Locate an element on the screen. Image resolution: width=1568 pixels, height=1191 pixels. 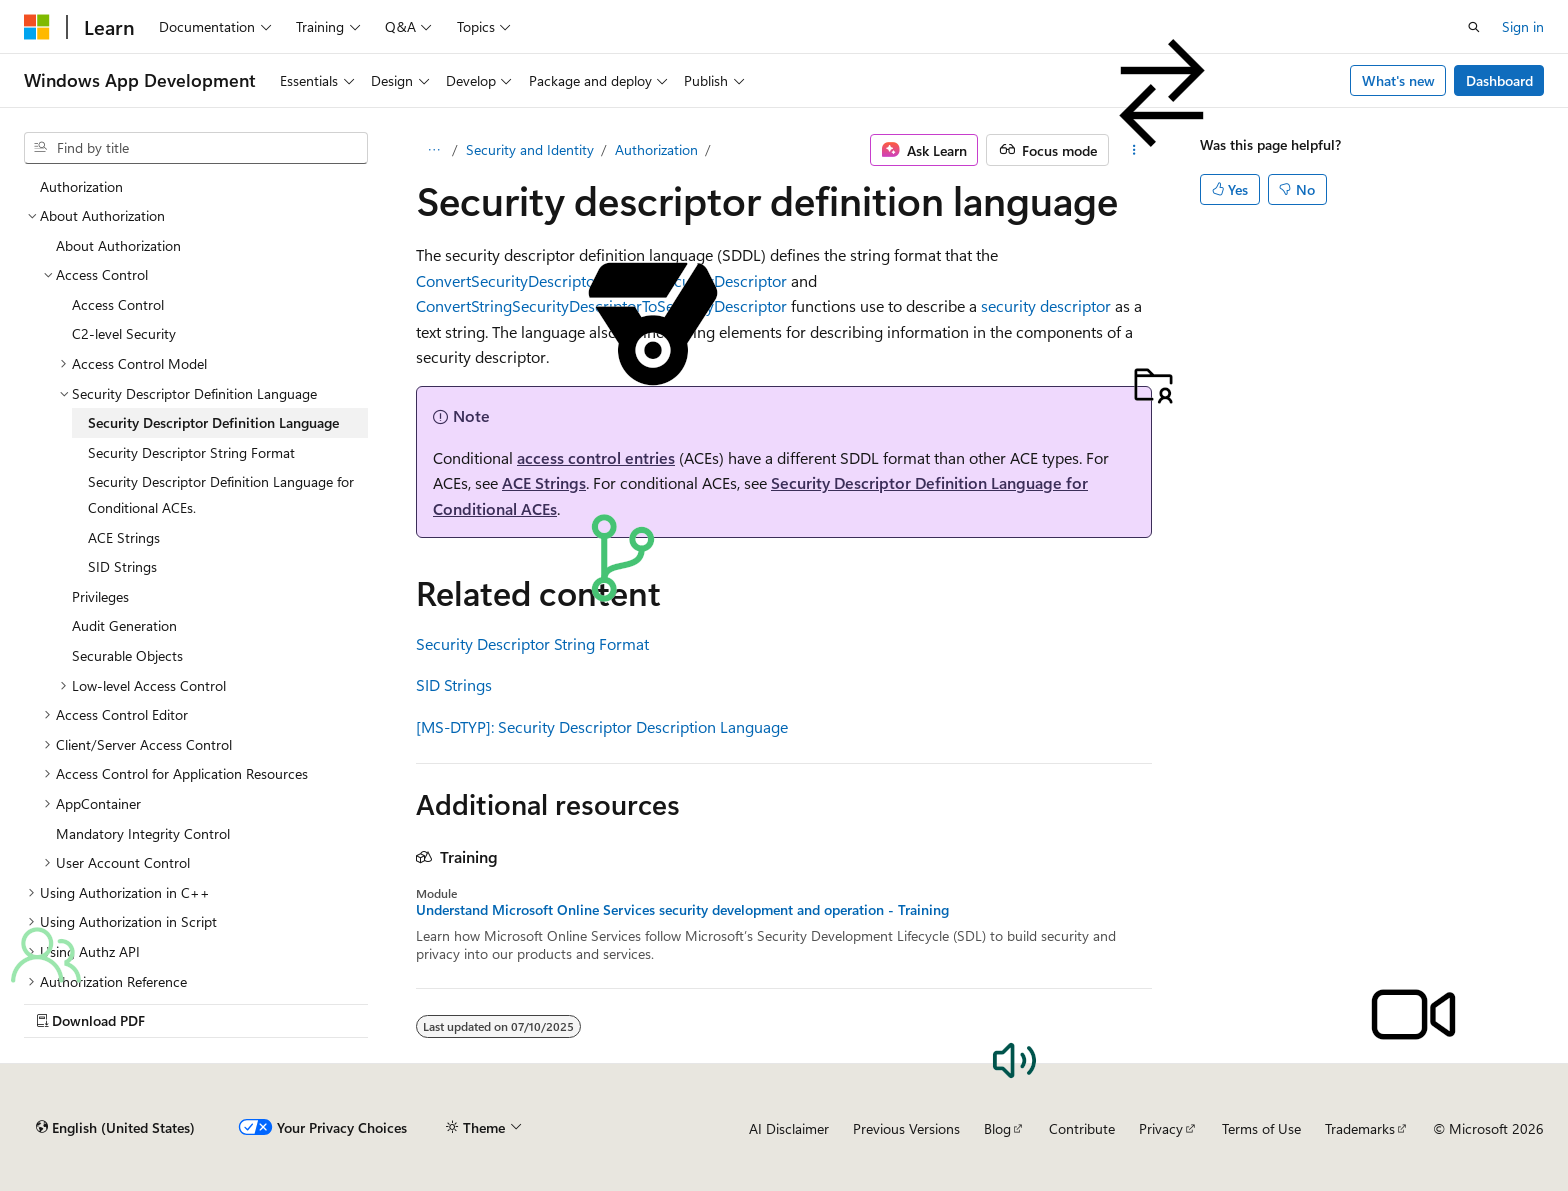
start a video call is located at coordinates (1413, 1014).